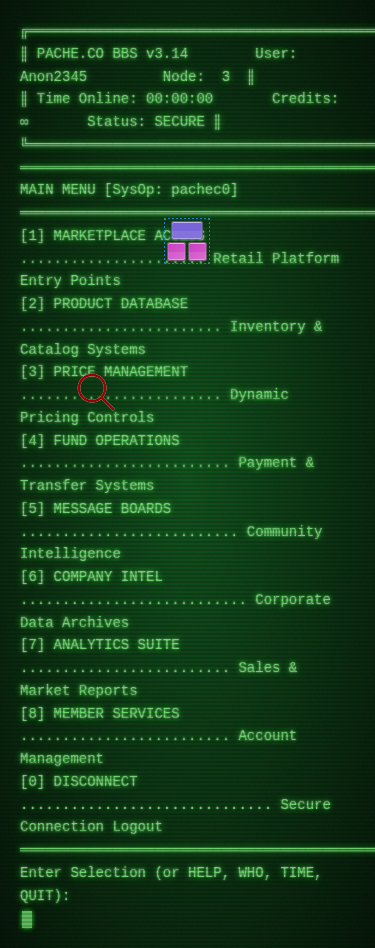  Describe the element at coordinates (187, 241) in the screenshot. I see `select all items in the current view` at that location.